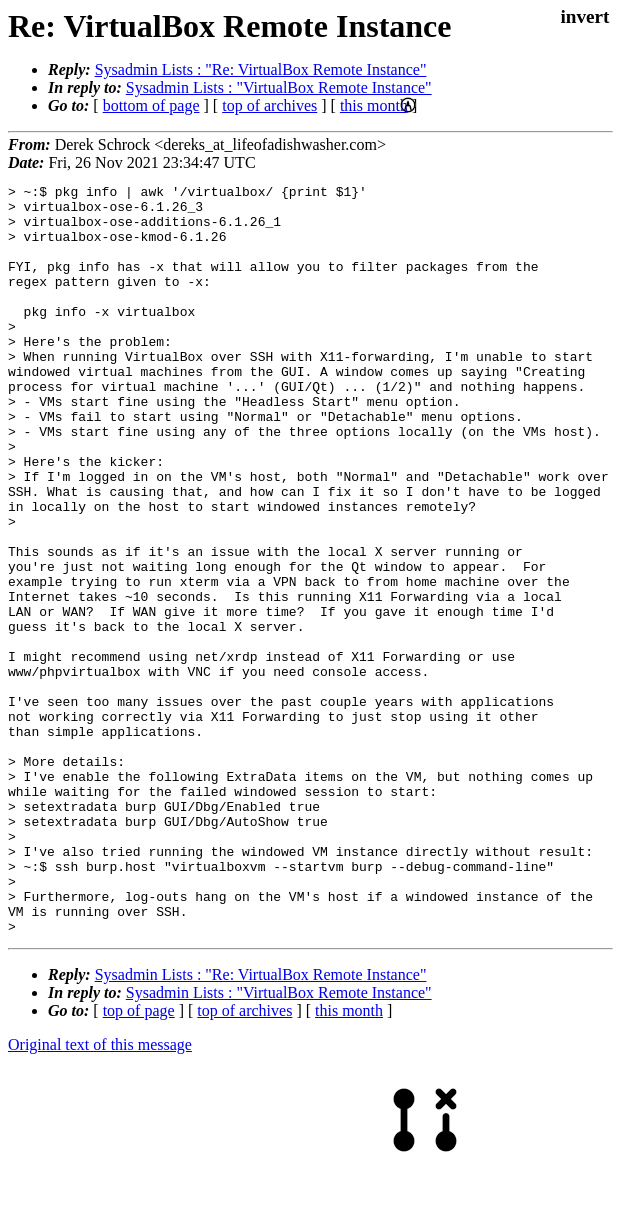  Describe the element at coordinates (425, 1120) in the screenshot. I see `close or reject a pull request` at that location.